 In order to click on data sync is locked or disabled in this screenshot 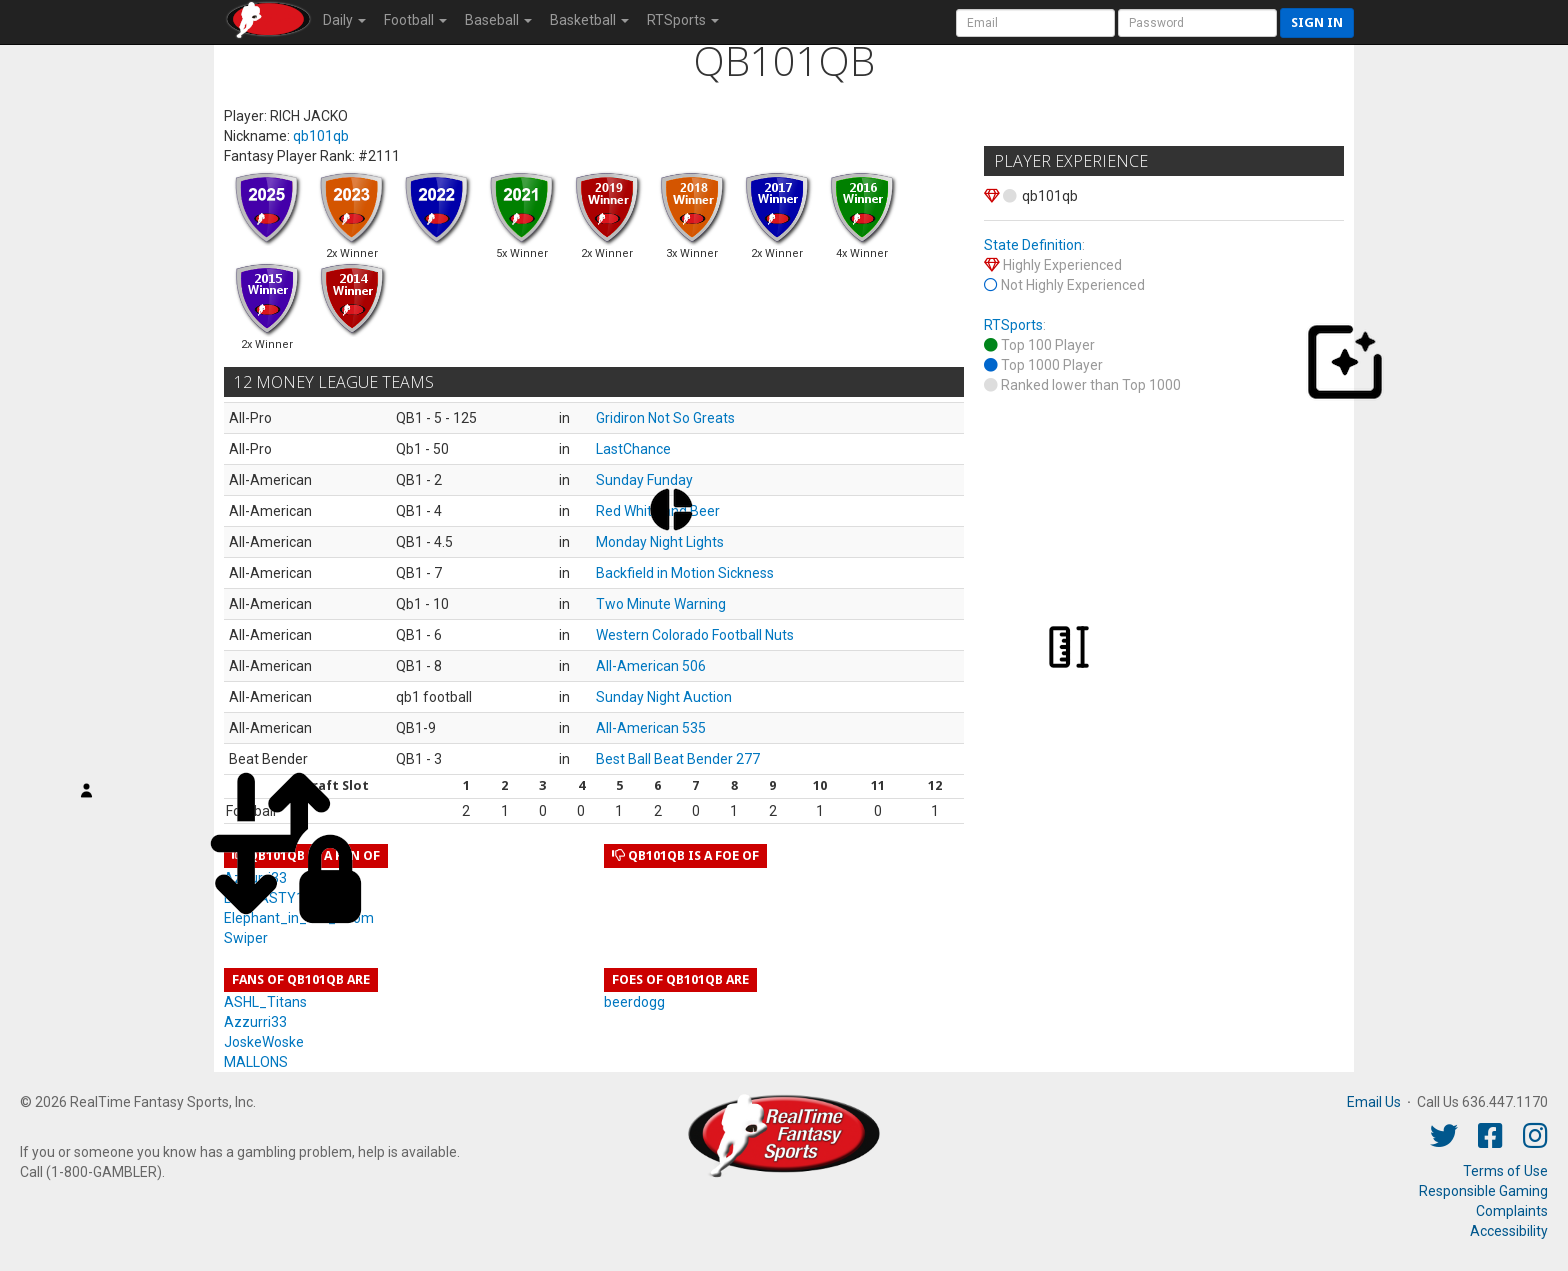, I will do `click(281, 843)`.